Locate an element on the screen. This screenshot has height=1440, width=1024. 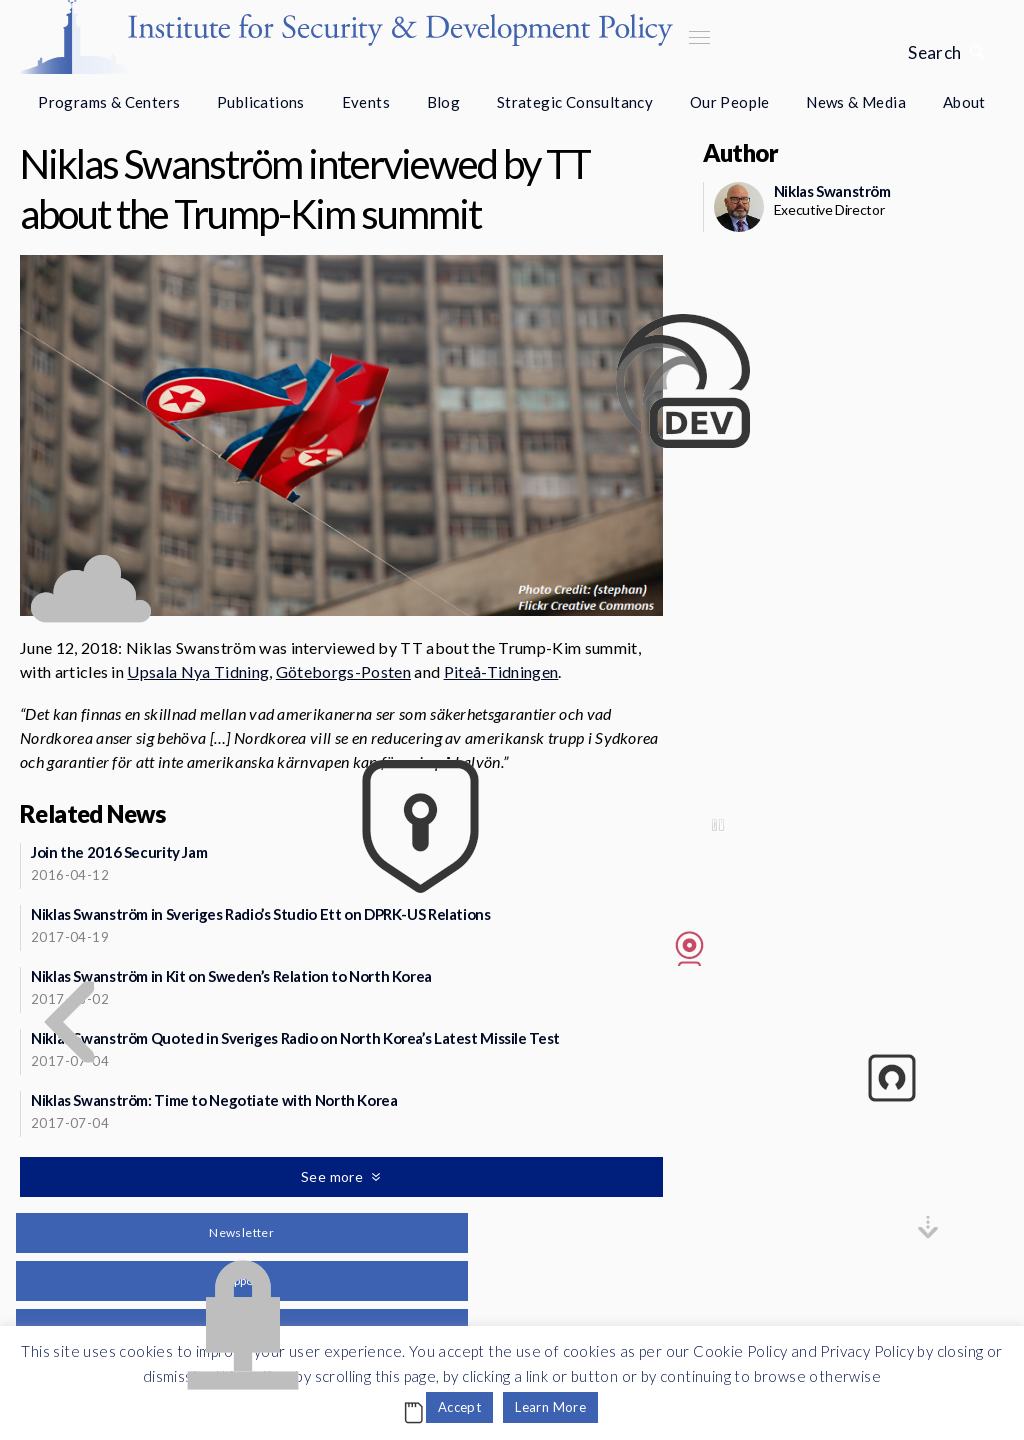
access device security settings is located at coordinates (420, 826).